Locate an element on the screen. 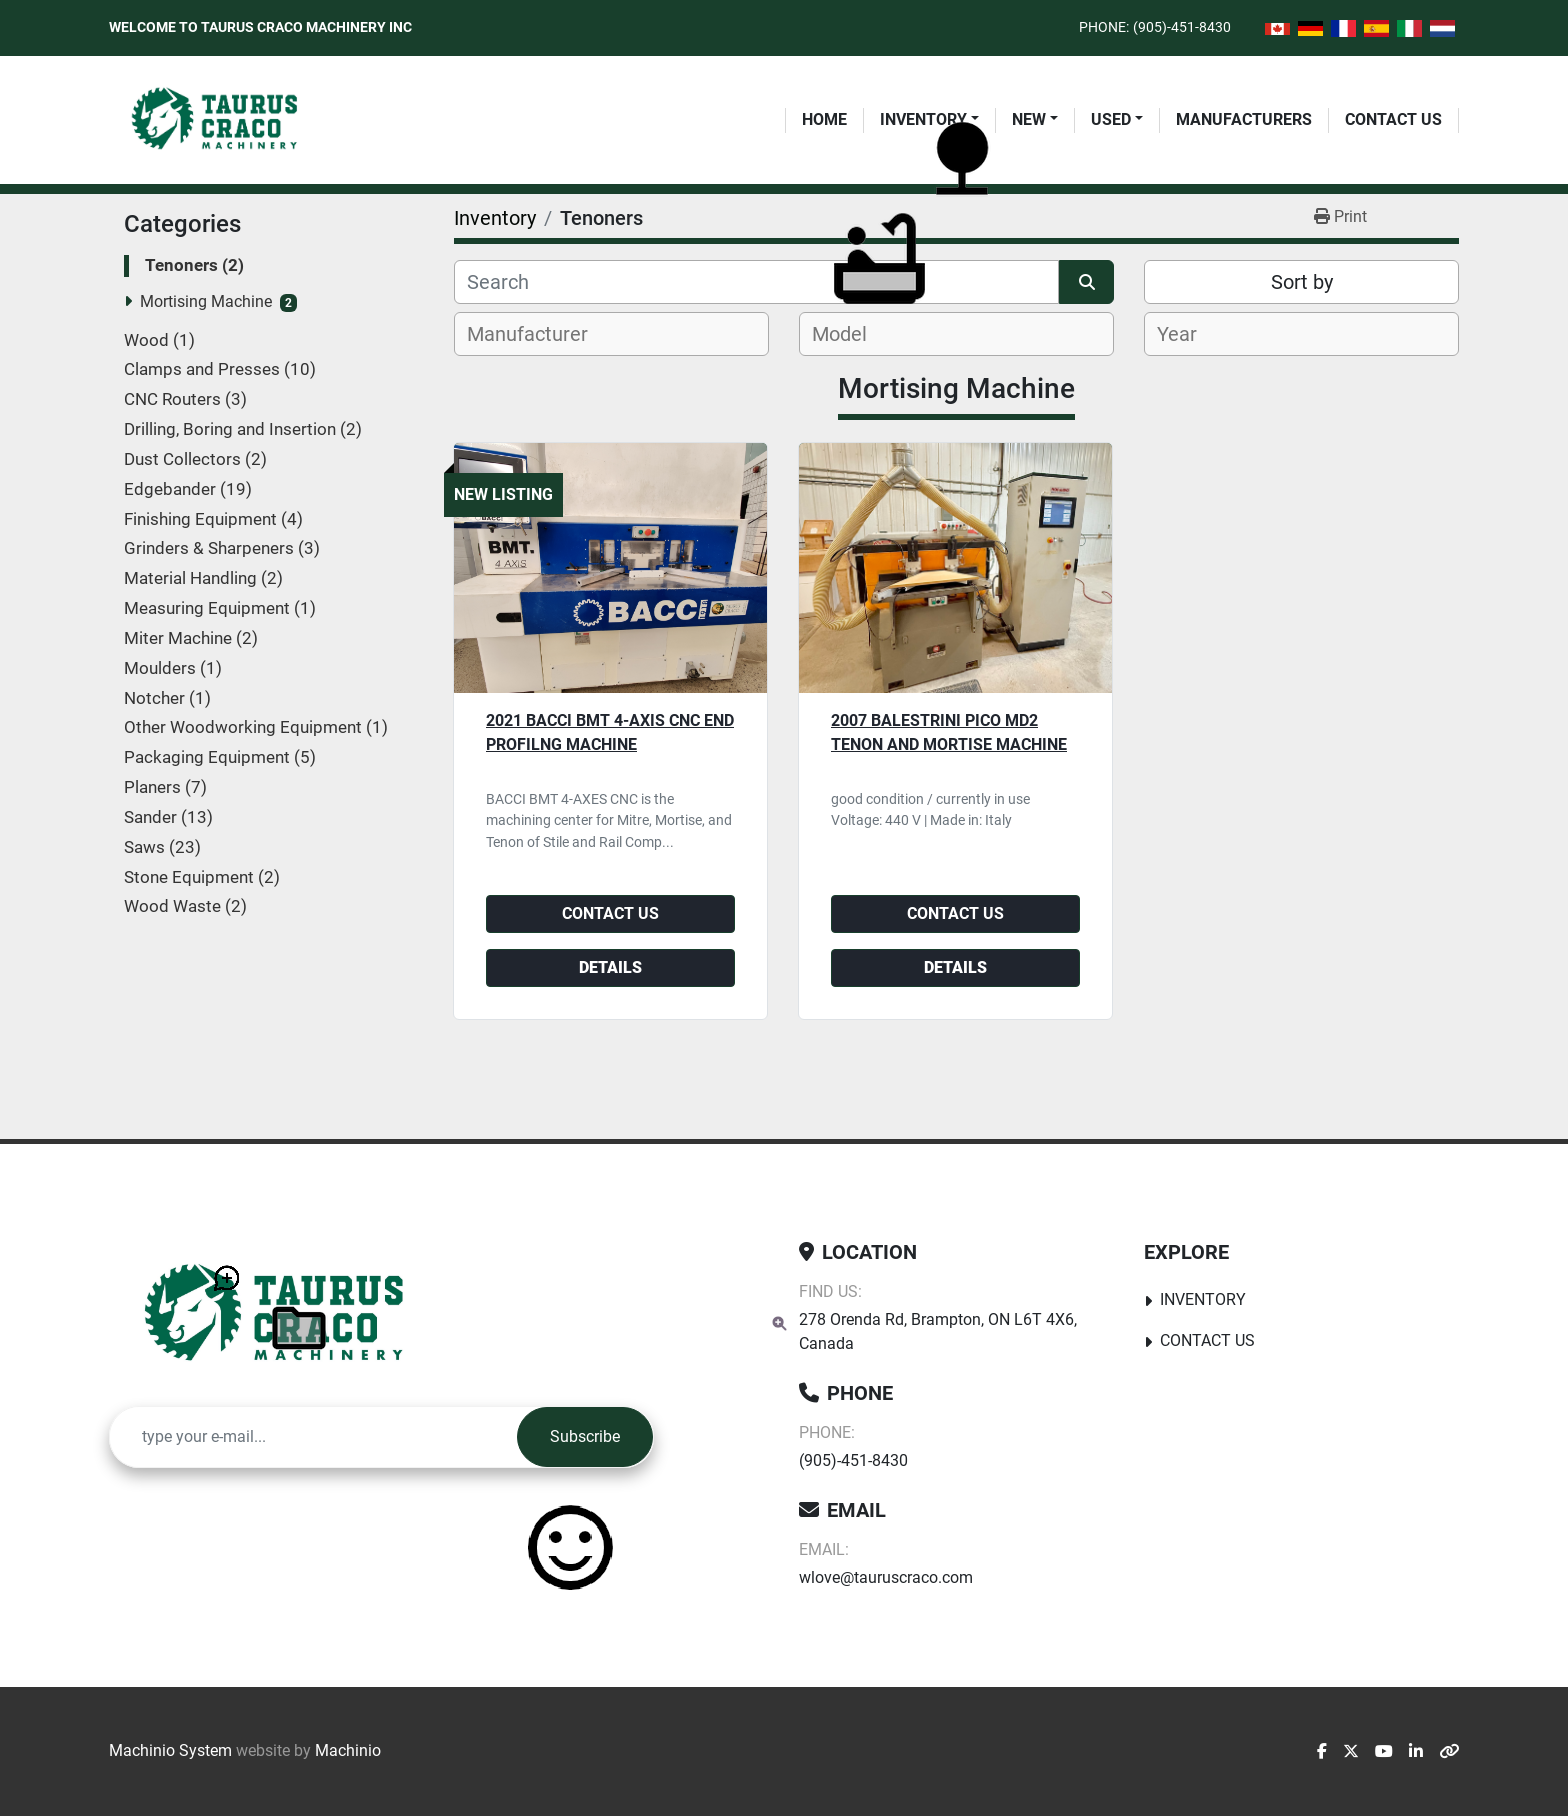  zoom in on content is located at coordinates (779, 1323).